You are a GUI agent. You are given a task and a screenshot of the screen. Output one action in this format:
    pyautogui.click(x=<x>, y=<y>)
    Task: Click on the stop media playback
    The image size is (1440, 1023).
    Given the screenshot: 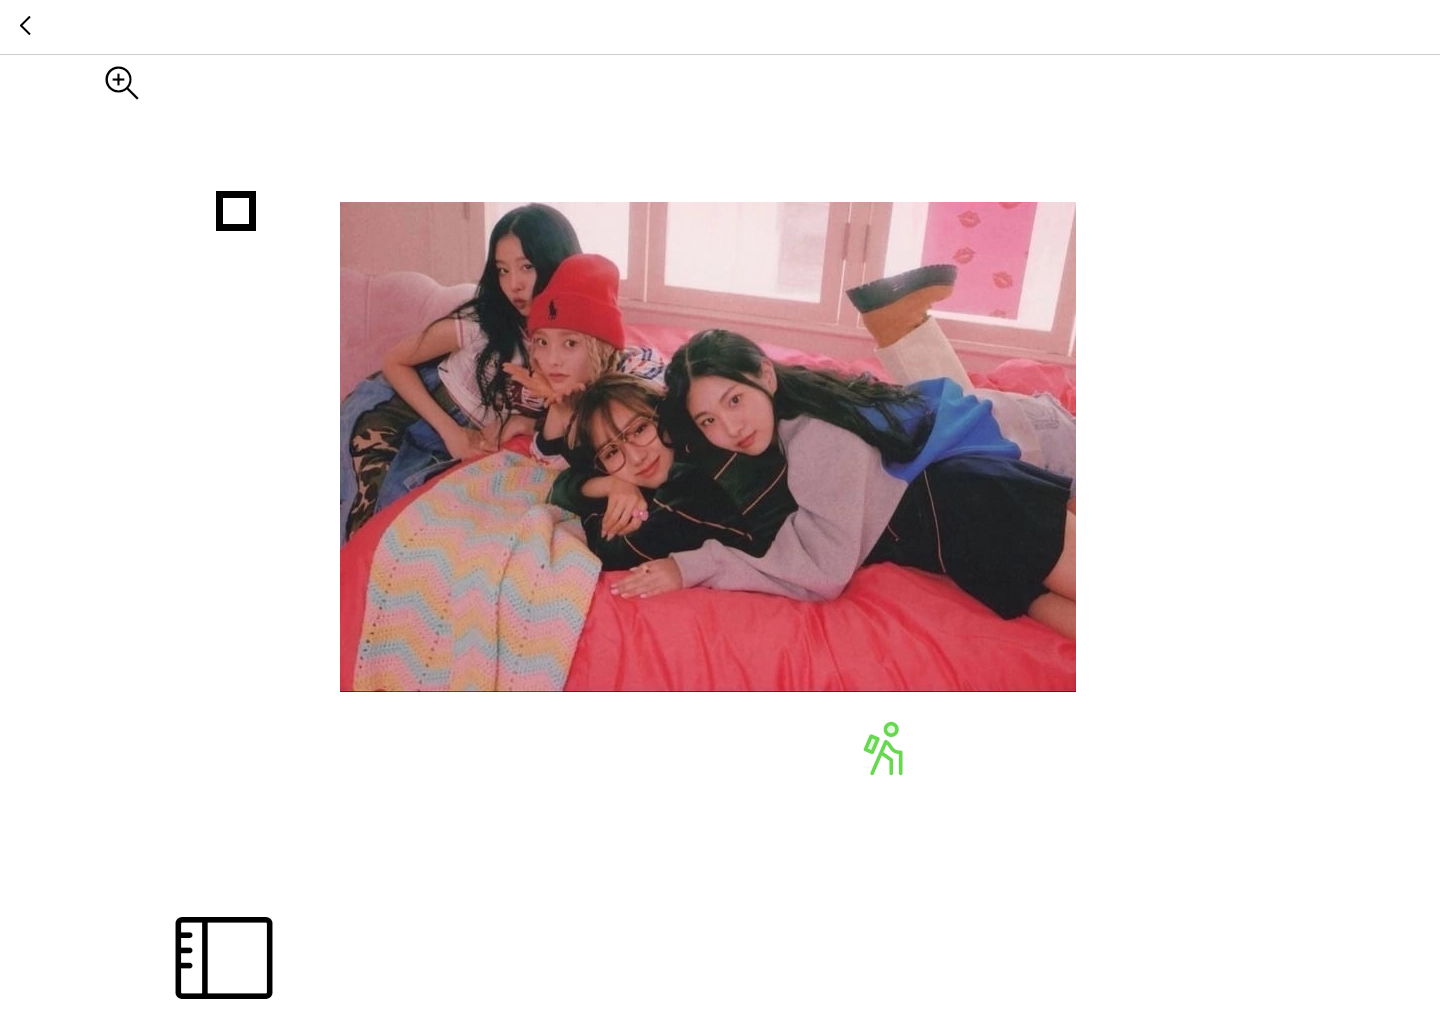 What is the action you would take?
    pyautogui.click(x=236, y=211)
    